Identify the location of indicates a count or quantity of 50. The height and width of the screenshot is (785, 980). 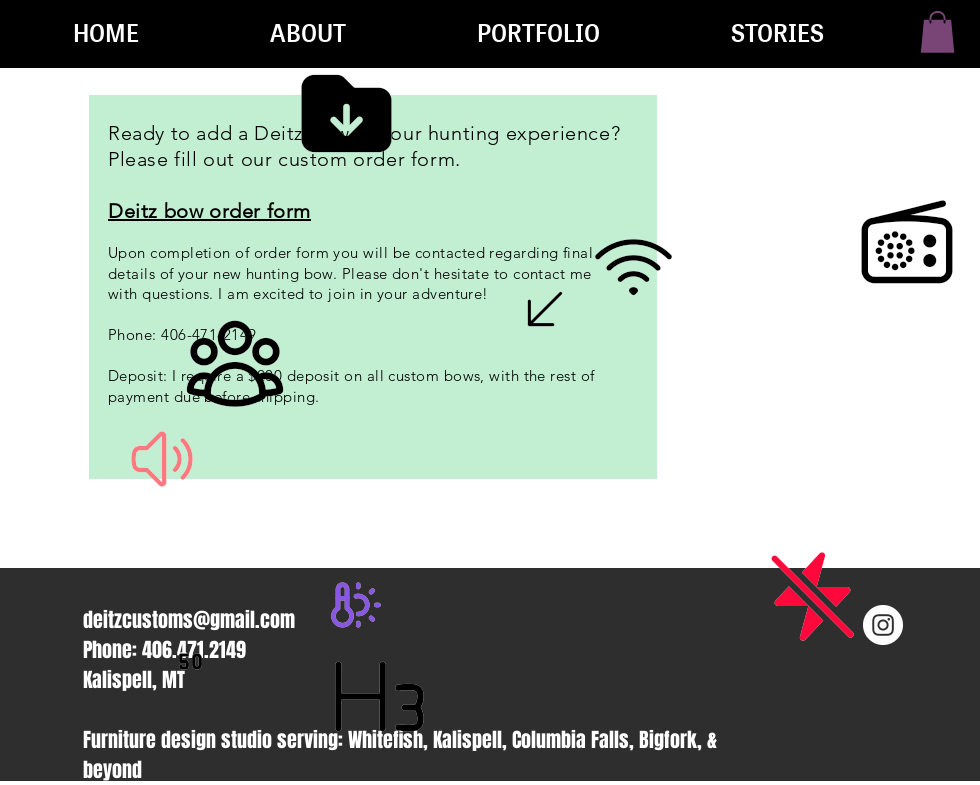
(190, 661).